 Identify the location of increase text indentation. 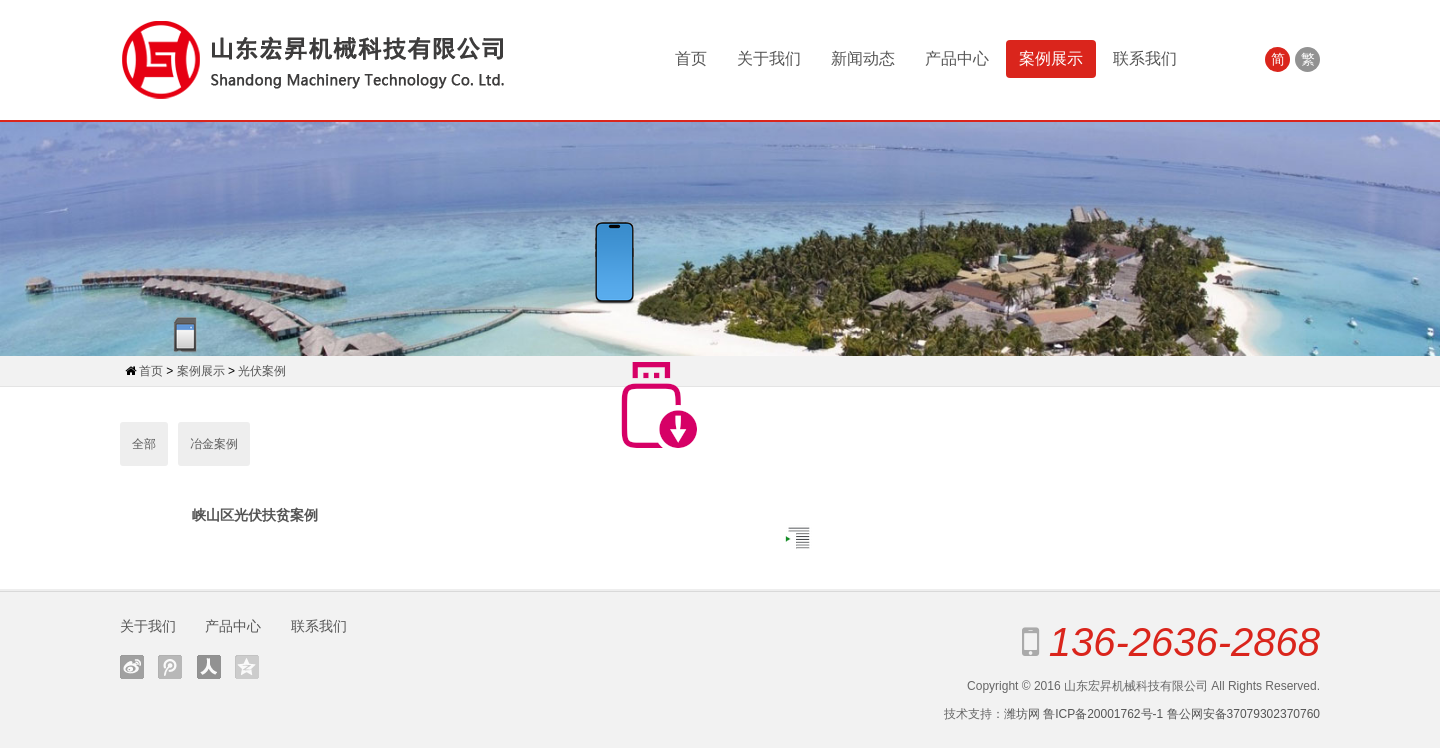
(798, 538).